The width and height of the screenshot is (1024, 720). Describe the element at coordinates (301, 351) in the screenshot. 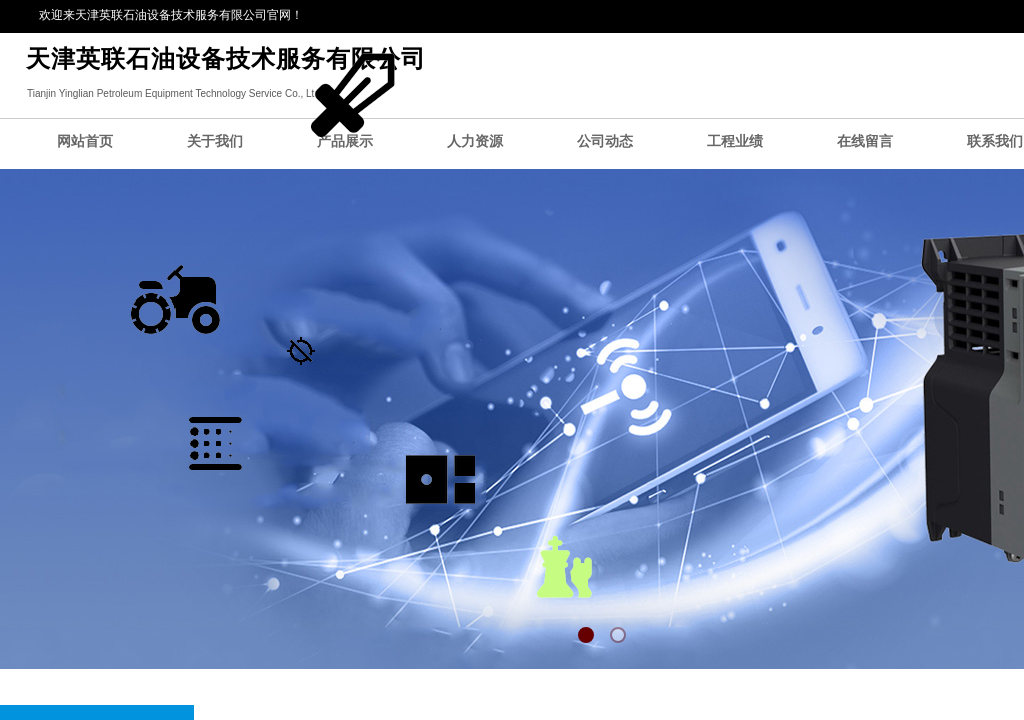

I see `location services are disabled` at that location.